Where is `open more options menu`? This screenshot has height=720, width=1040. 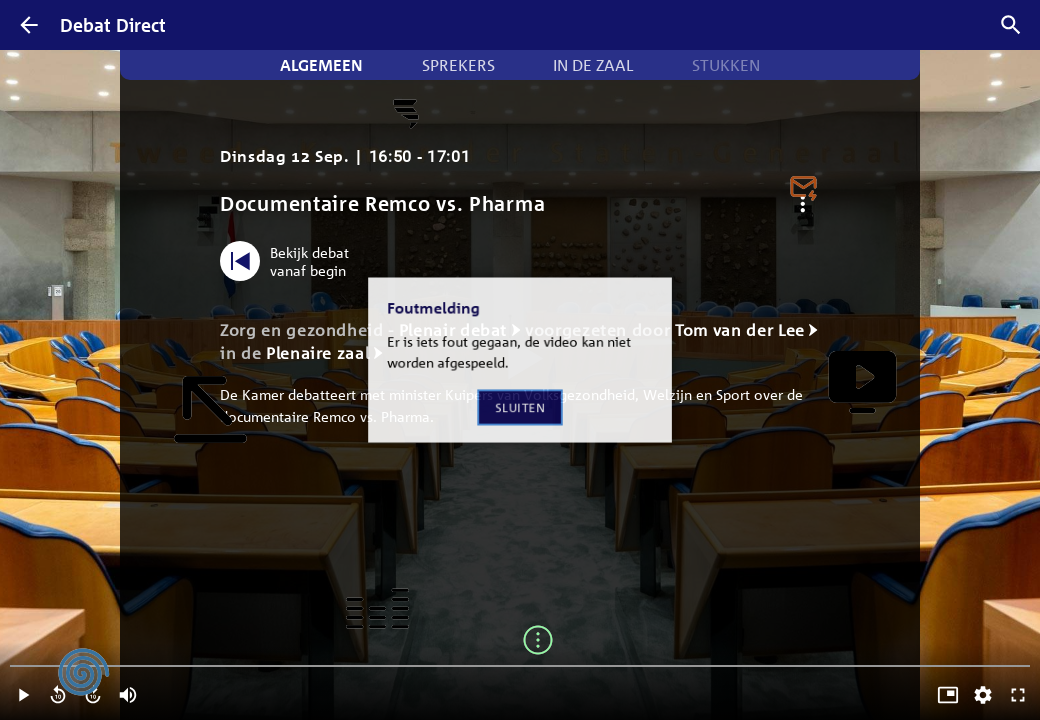
open more options menu is located at coordinates (538, 640).